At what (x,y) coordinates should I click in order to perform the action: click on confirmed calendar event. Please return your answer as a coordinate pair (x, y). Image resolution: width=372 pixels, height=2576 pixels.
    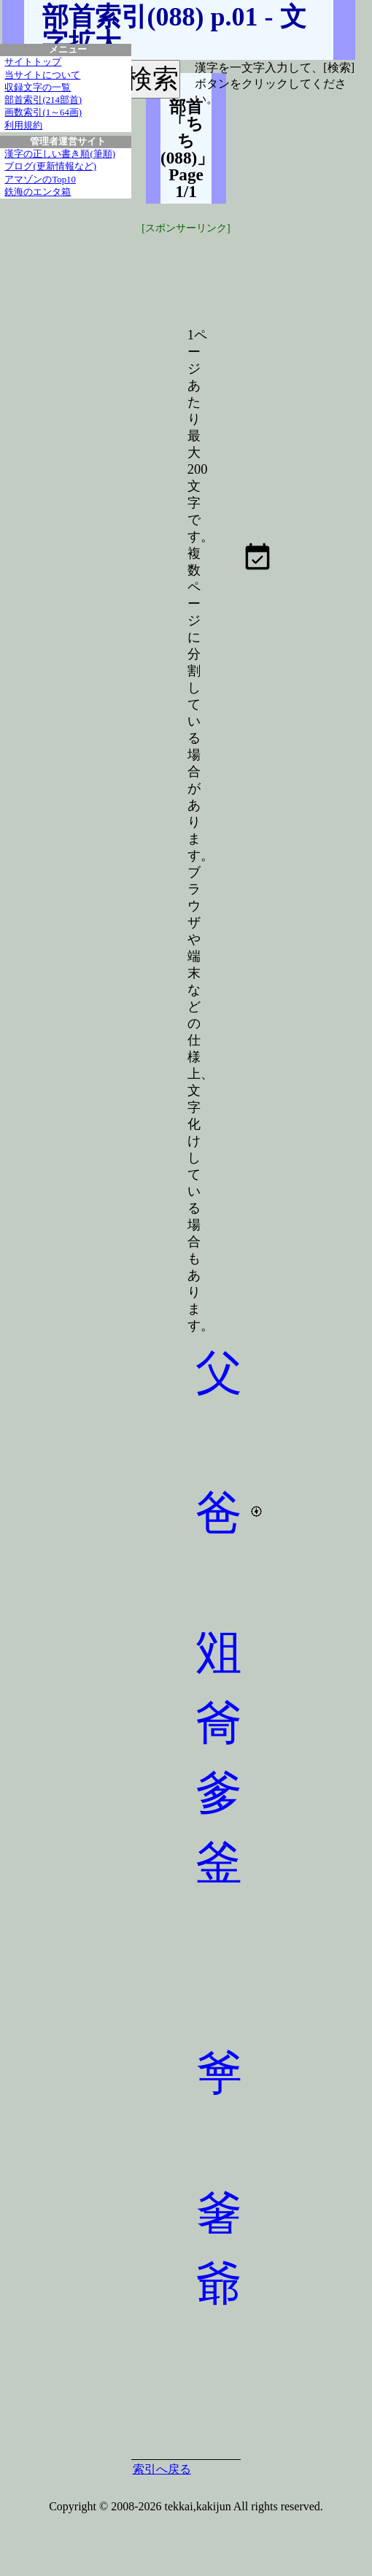
    Looking at the image, I should click on (257, 558).